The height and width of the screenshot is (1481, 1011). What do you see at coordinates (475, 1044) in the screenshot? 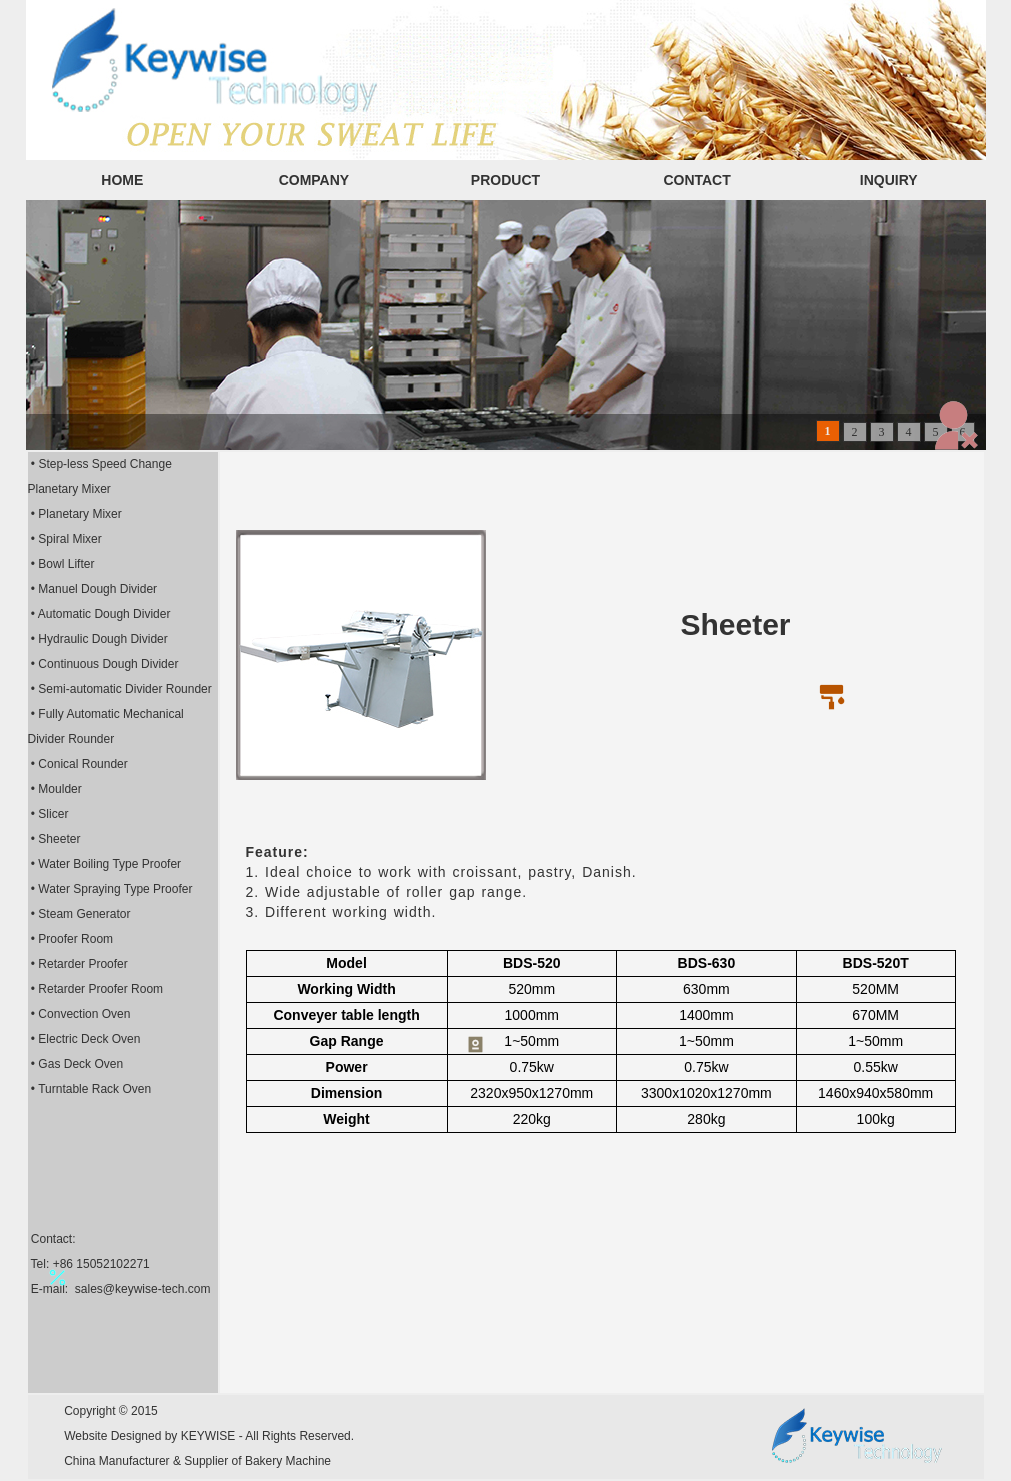
I see `view passport or travel document` at bounding box center [475, 1044].